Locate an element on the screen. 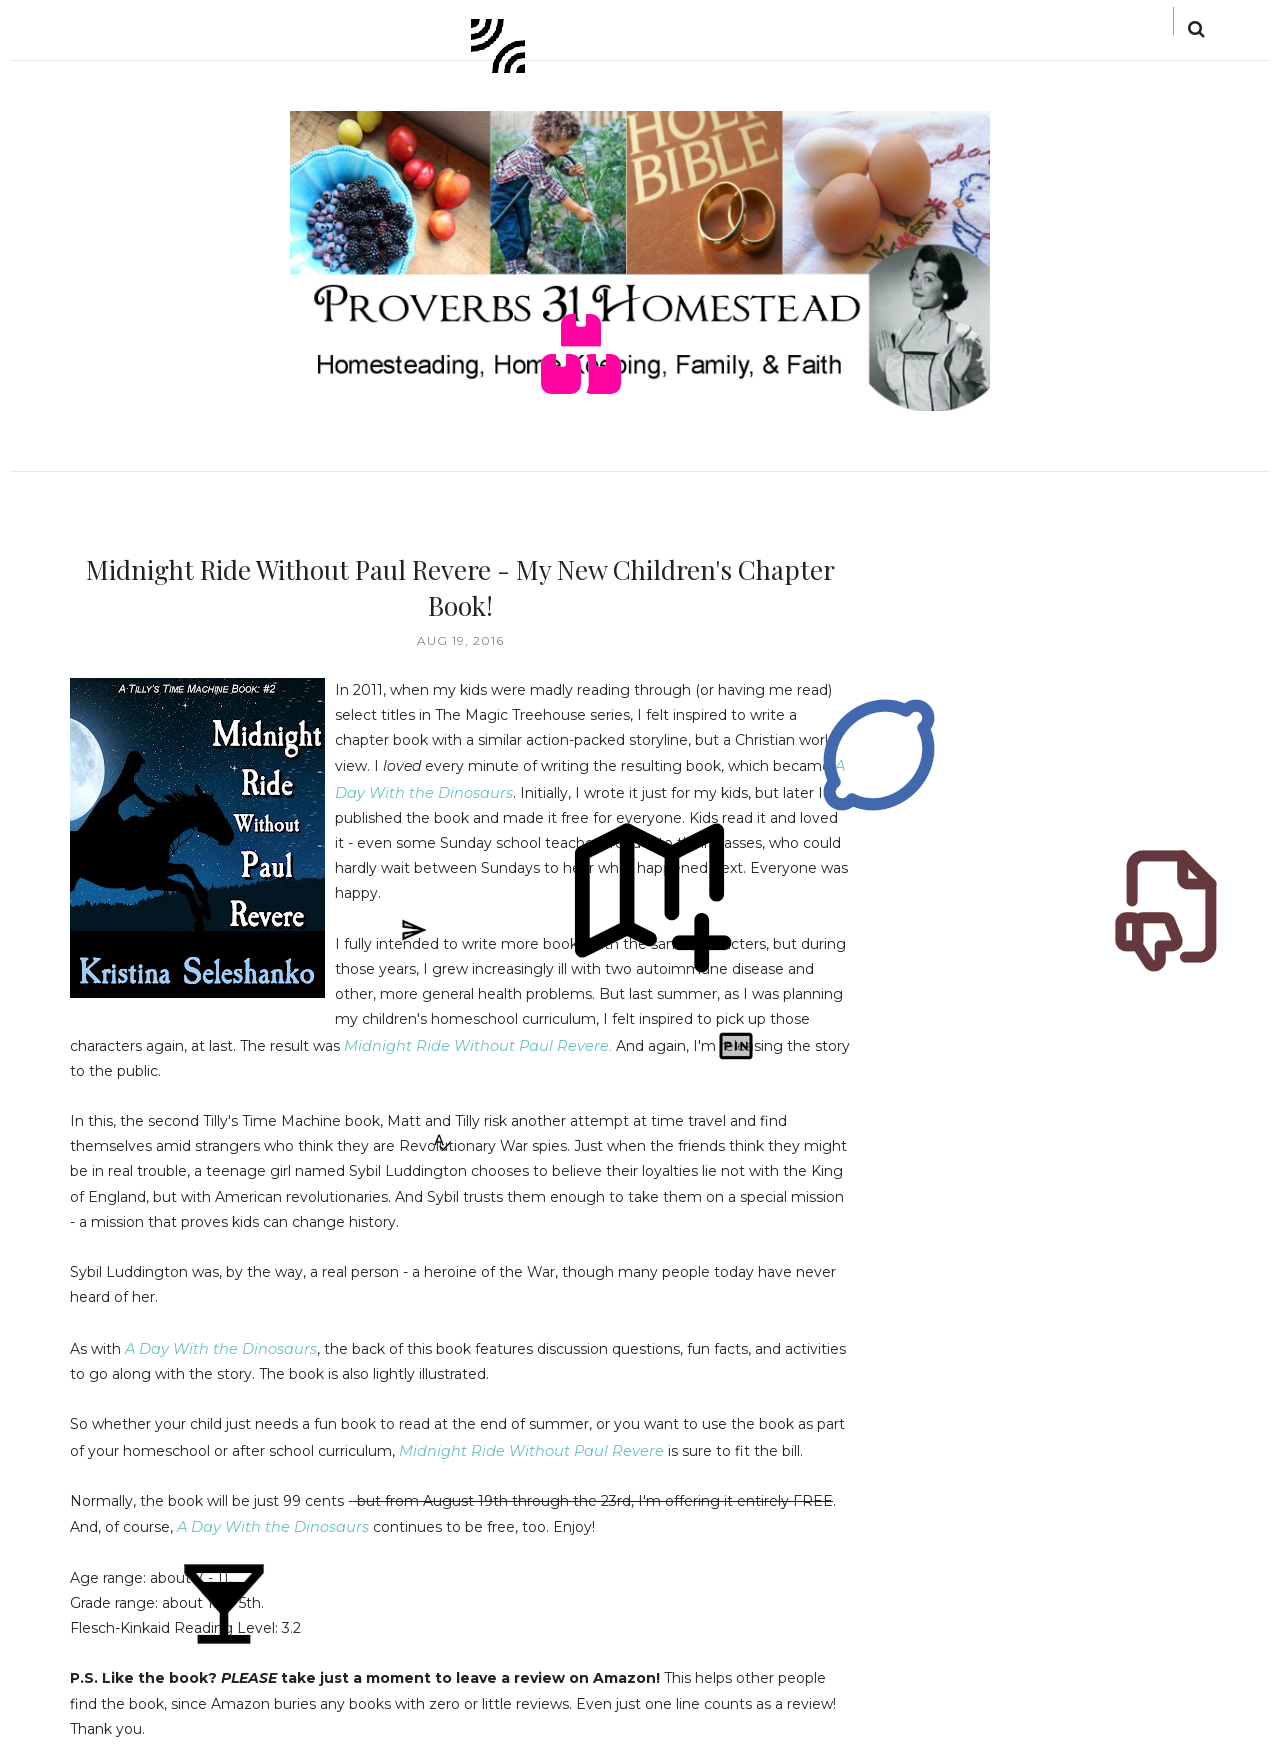 The width and height of the screenshot is (1280, 1761). check spelling and grammar is located at coordinates (442, 1142).